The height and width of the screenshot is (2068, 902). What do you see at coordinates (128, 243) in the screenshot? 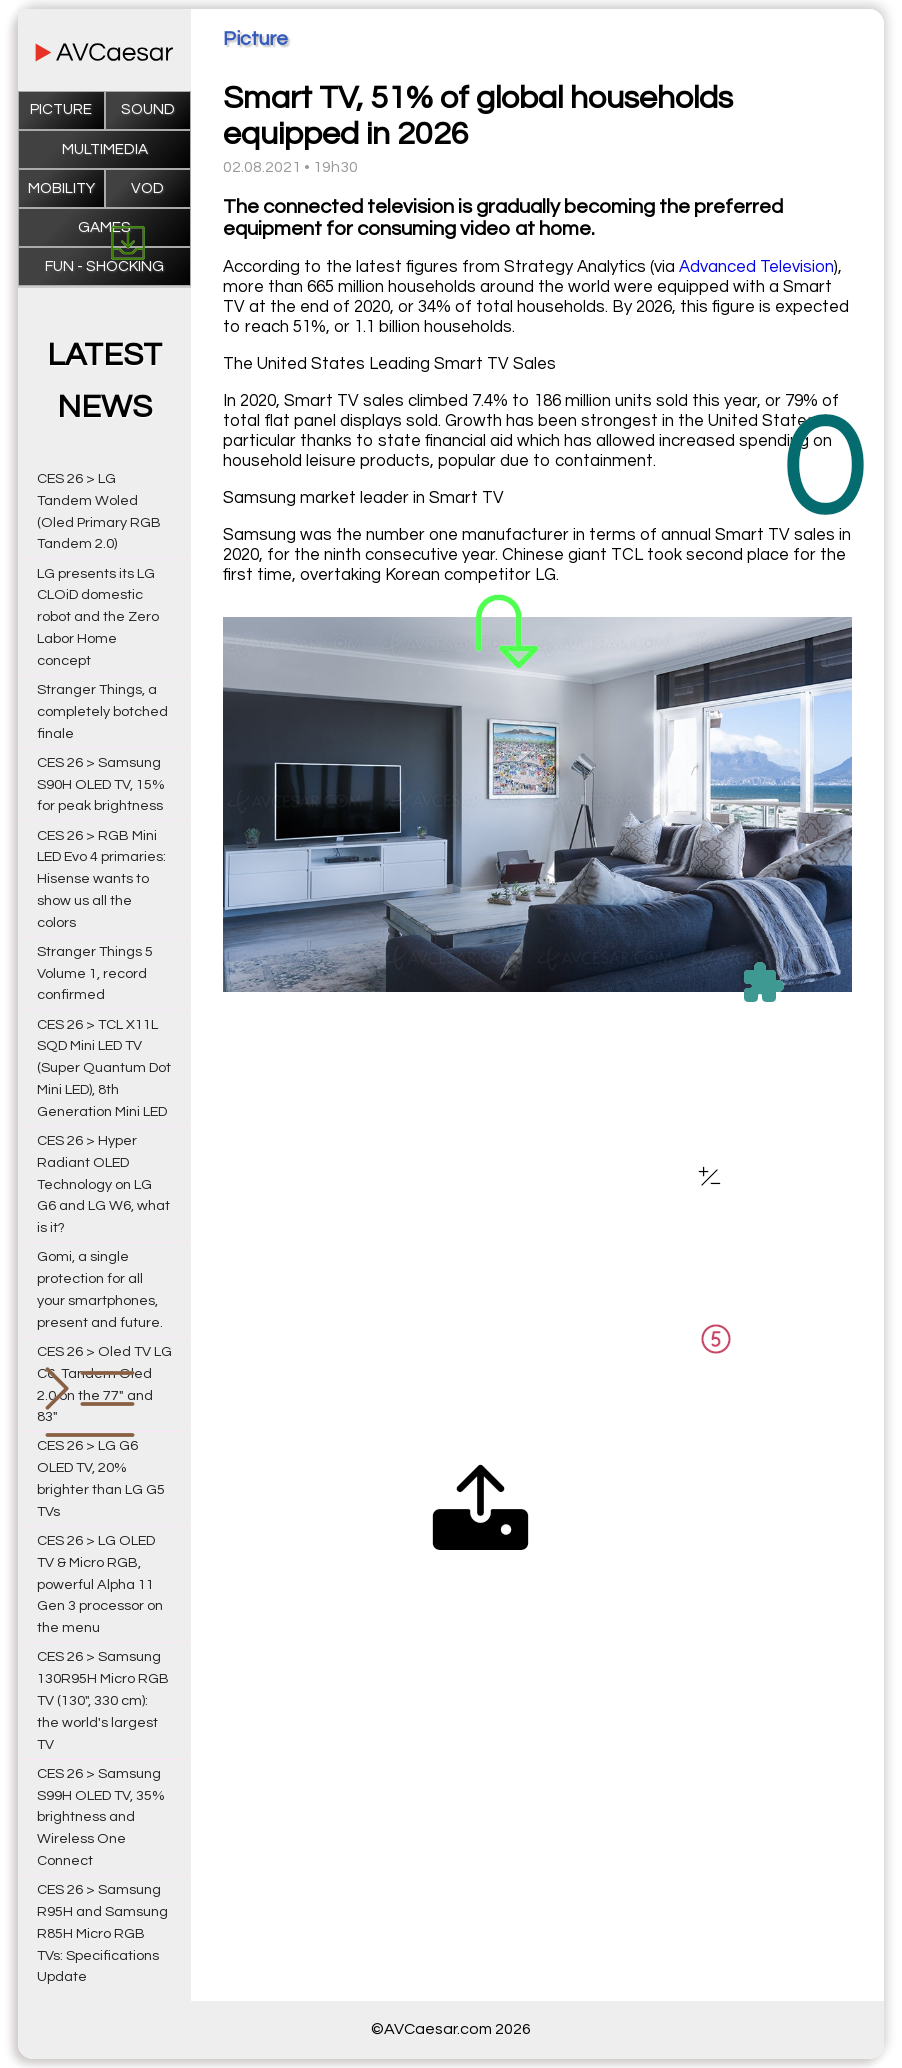
I see `download file to inbox or tray` at bounding box center [128, 243].